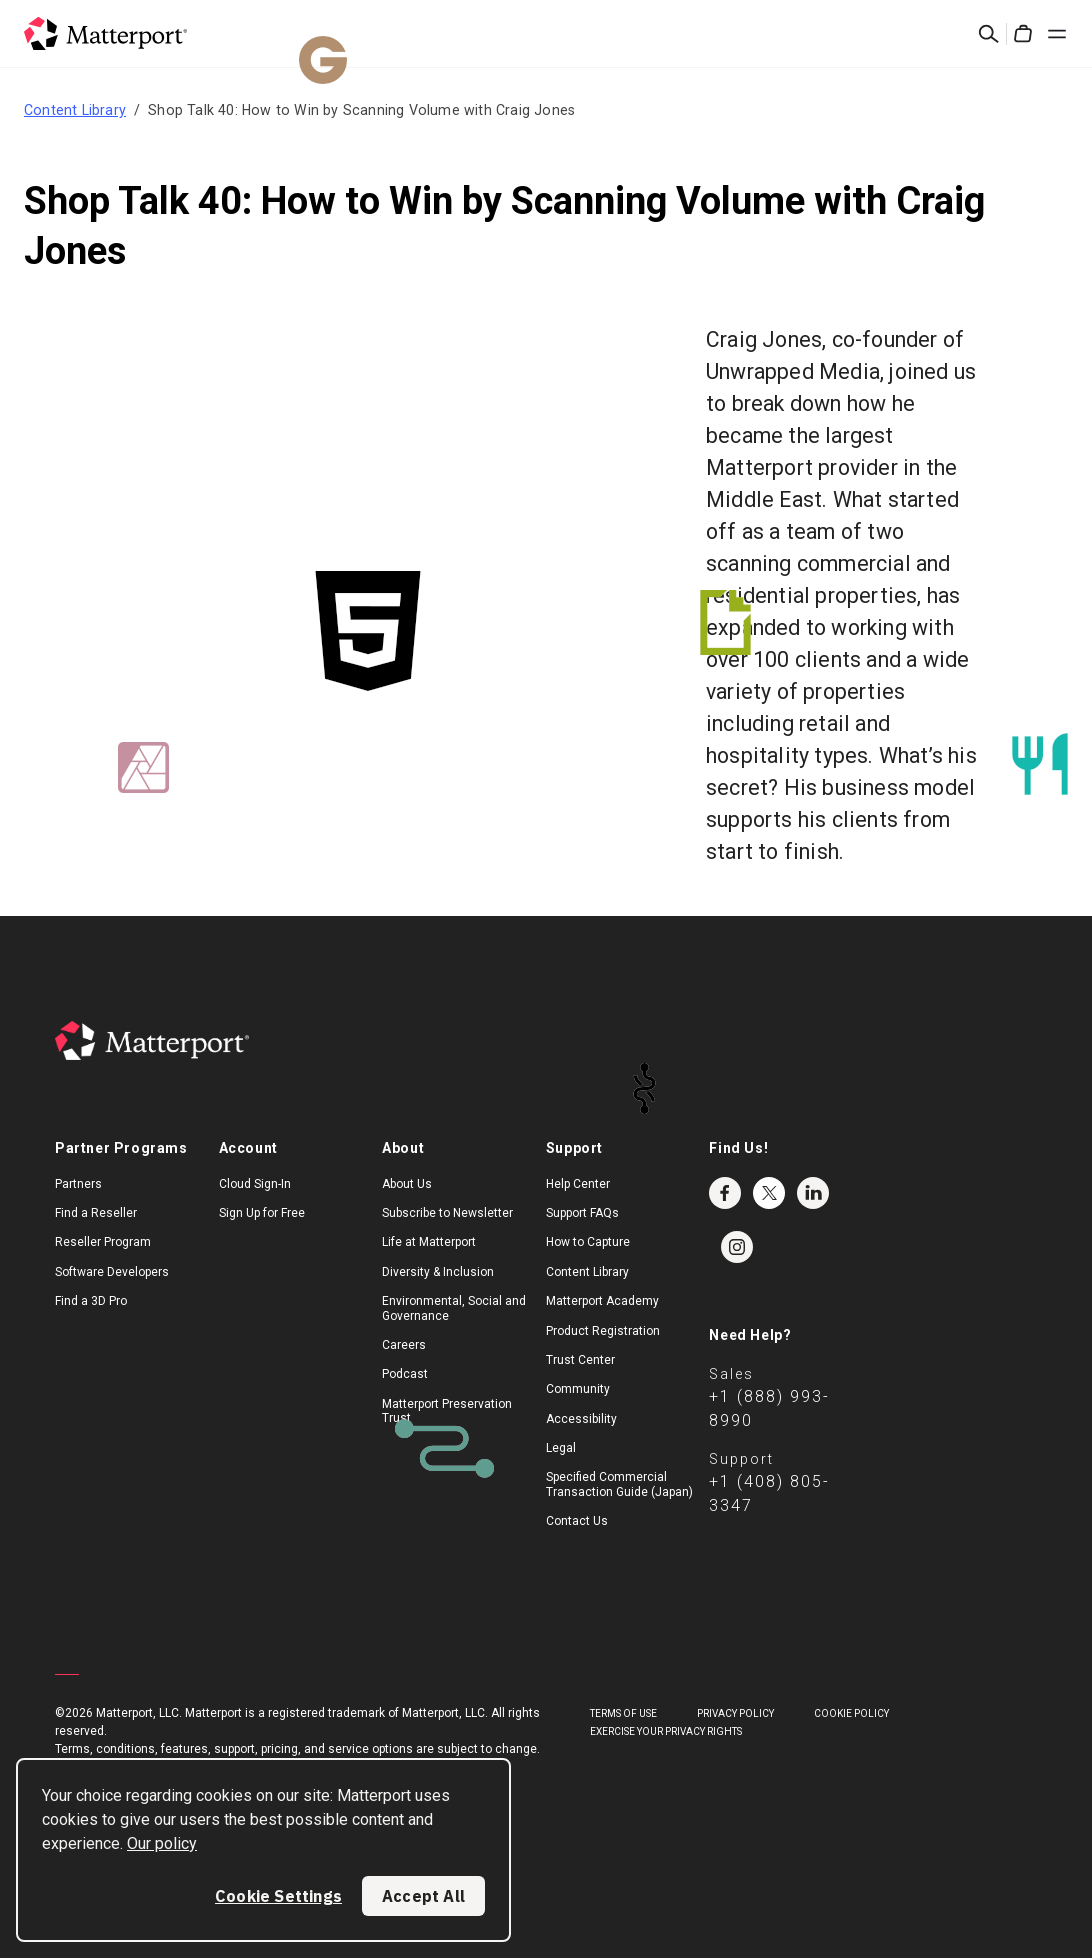  I want to click on open the Groupon app, so click(323, 60).